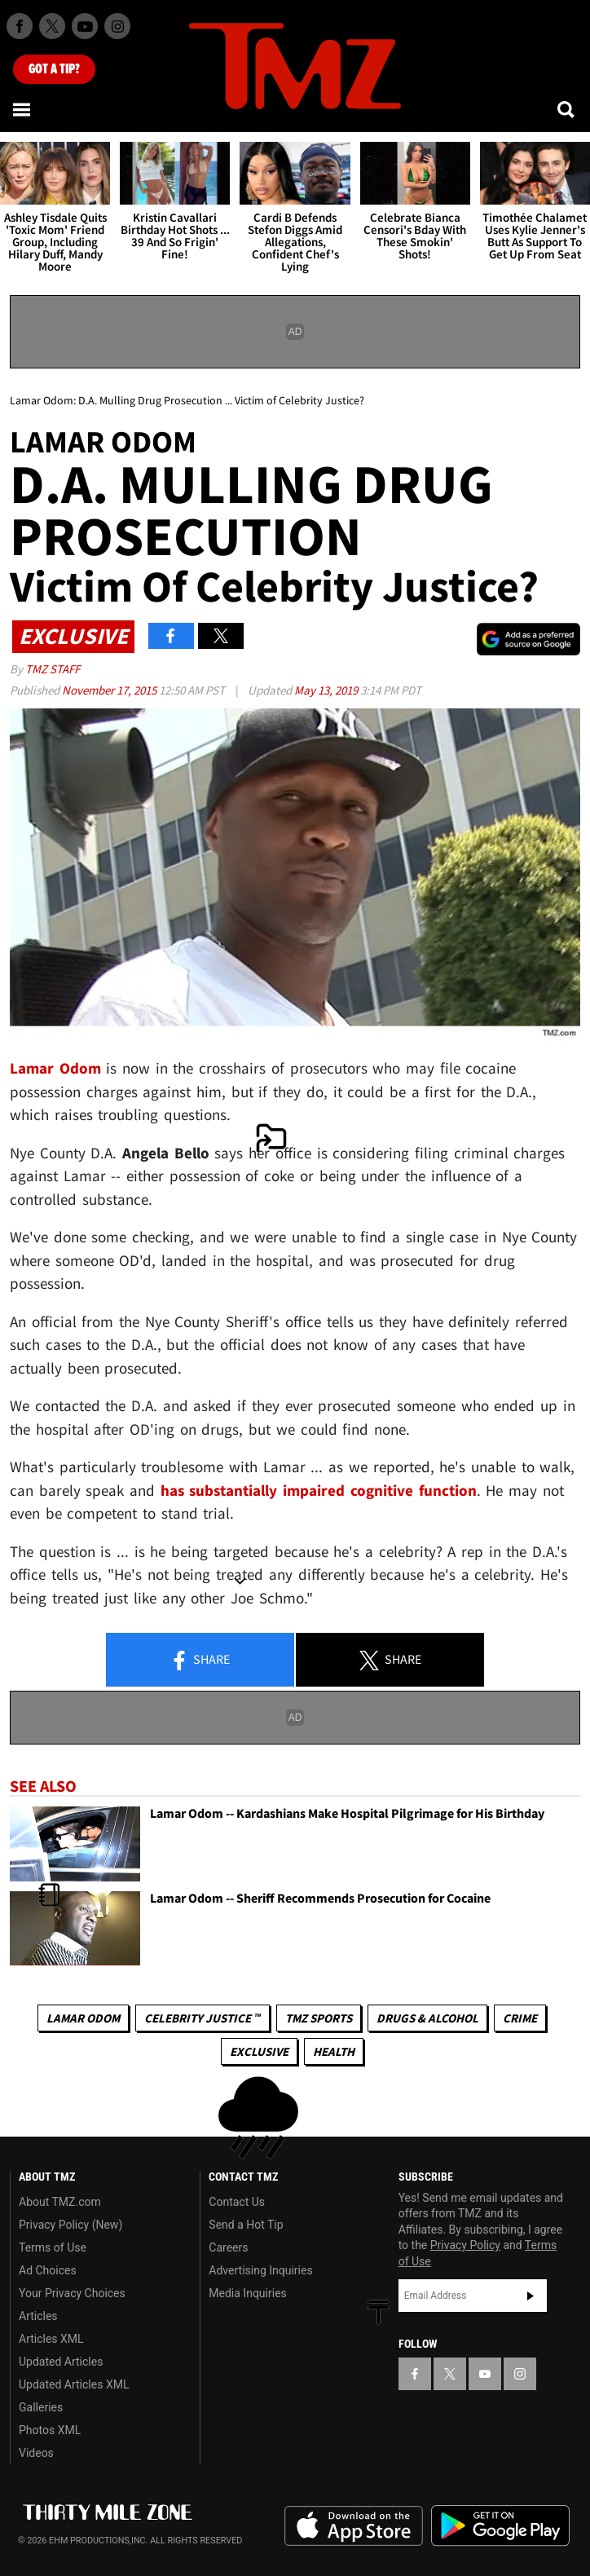  Describe the element at coordinates (50, 1895) in the screenshot. I see `open your notebook` at that location.